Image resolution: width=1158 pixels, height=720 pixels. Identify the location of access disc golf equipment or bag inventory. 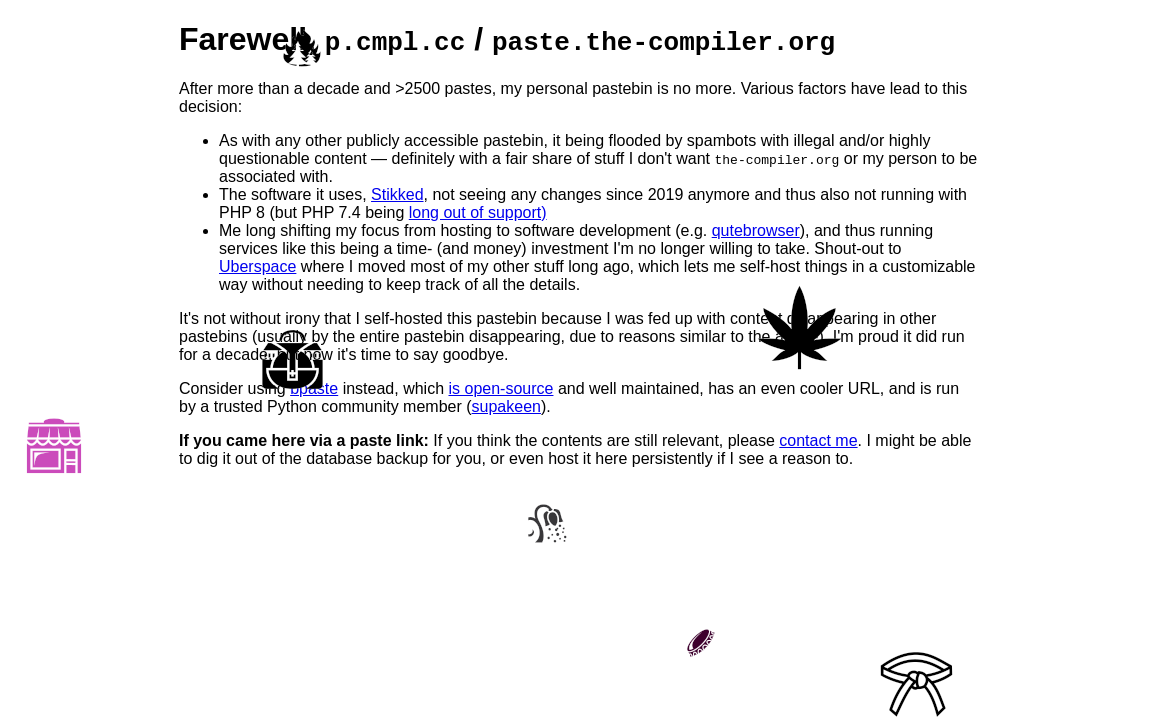
(292, 359).